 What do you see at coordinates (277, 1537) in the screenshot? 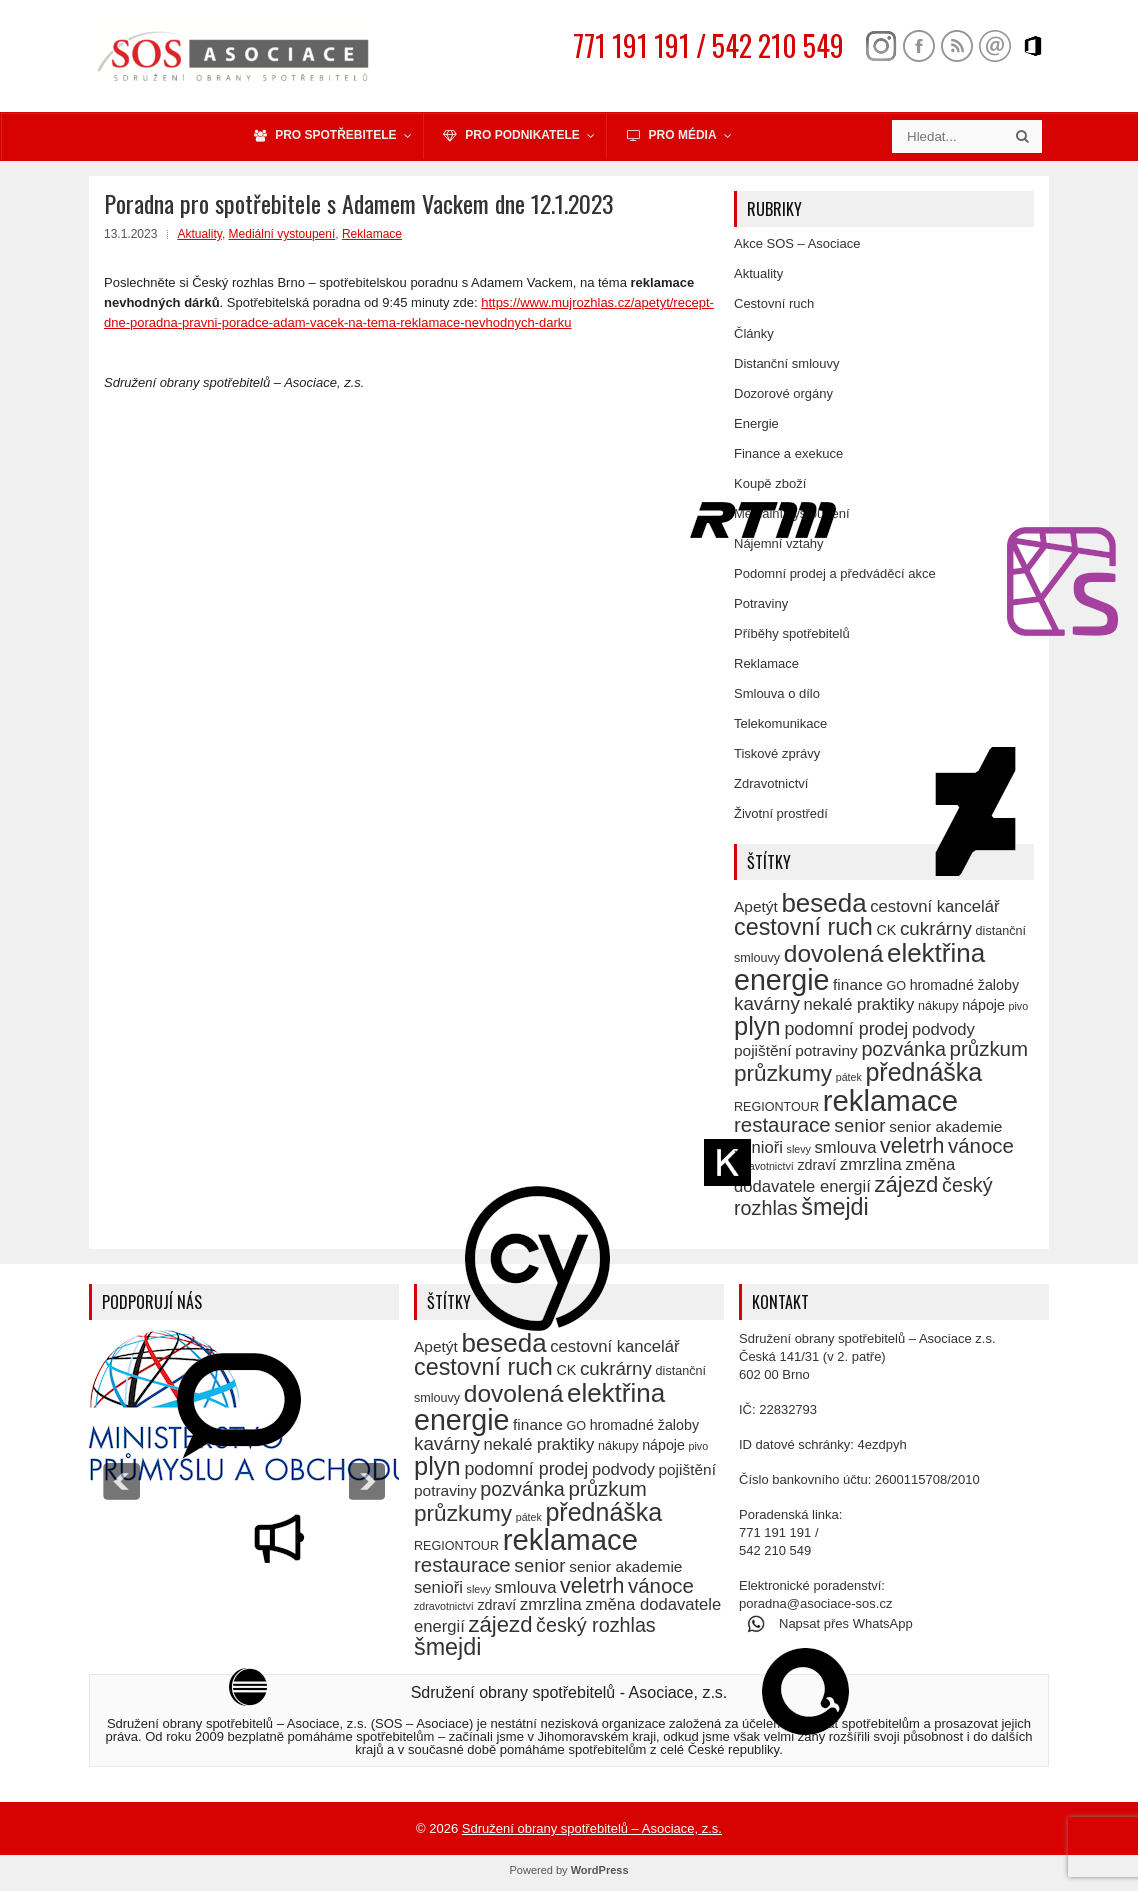
I see `make an announcement or broadcast` at bounding box center [277, 1537].